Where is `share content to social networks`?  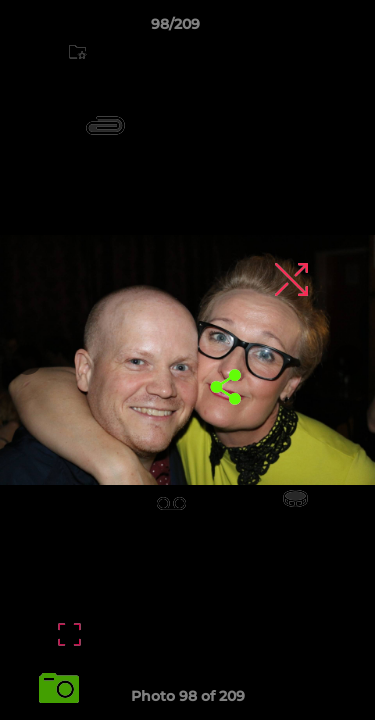 share content to social networks is located at coordinates (227, 387).